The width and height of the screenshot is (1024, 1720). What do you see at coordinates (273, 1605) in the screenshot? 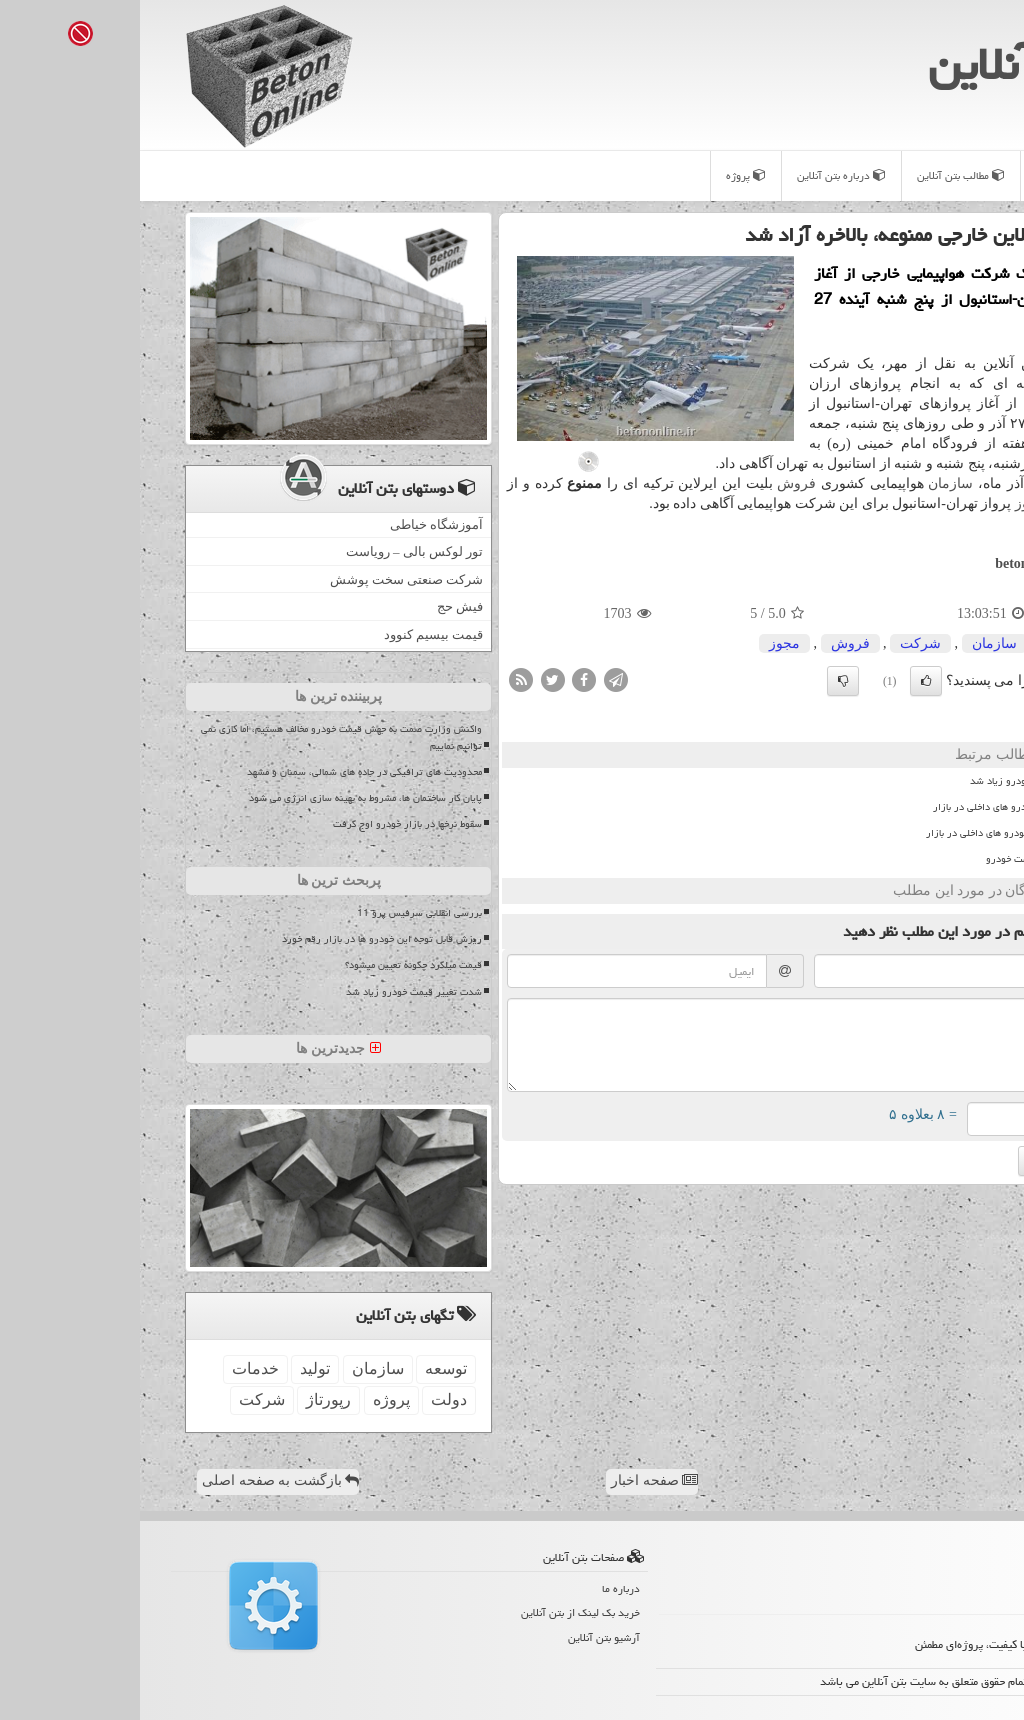
I see `windows executable file type indicator` at bounding box center [273, 1605].